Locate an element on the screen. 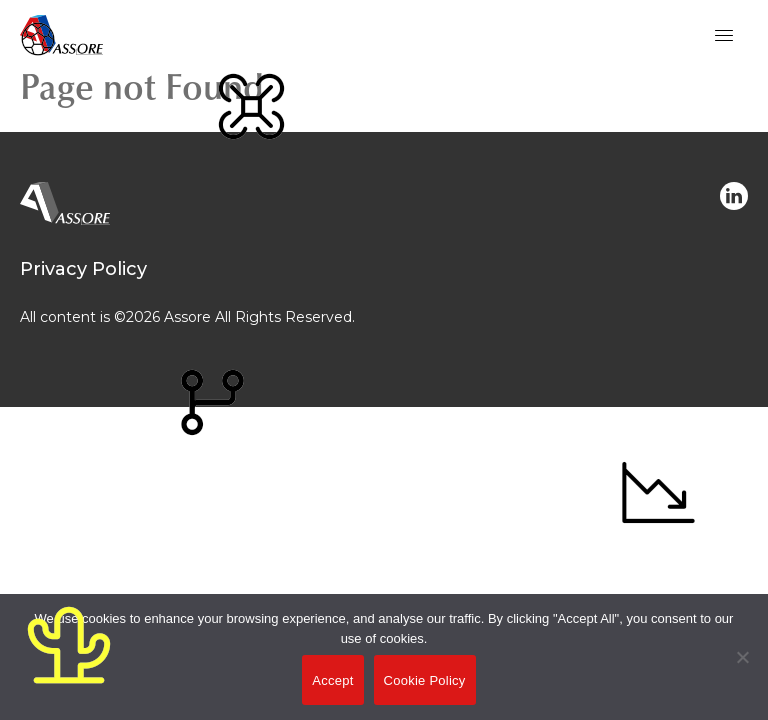 This screenshot has width=768, height=720. access drone controls is located at coordinates (251, 106).